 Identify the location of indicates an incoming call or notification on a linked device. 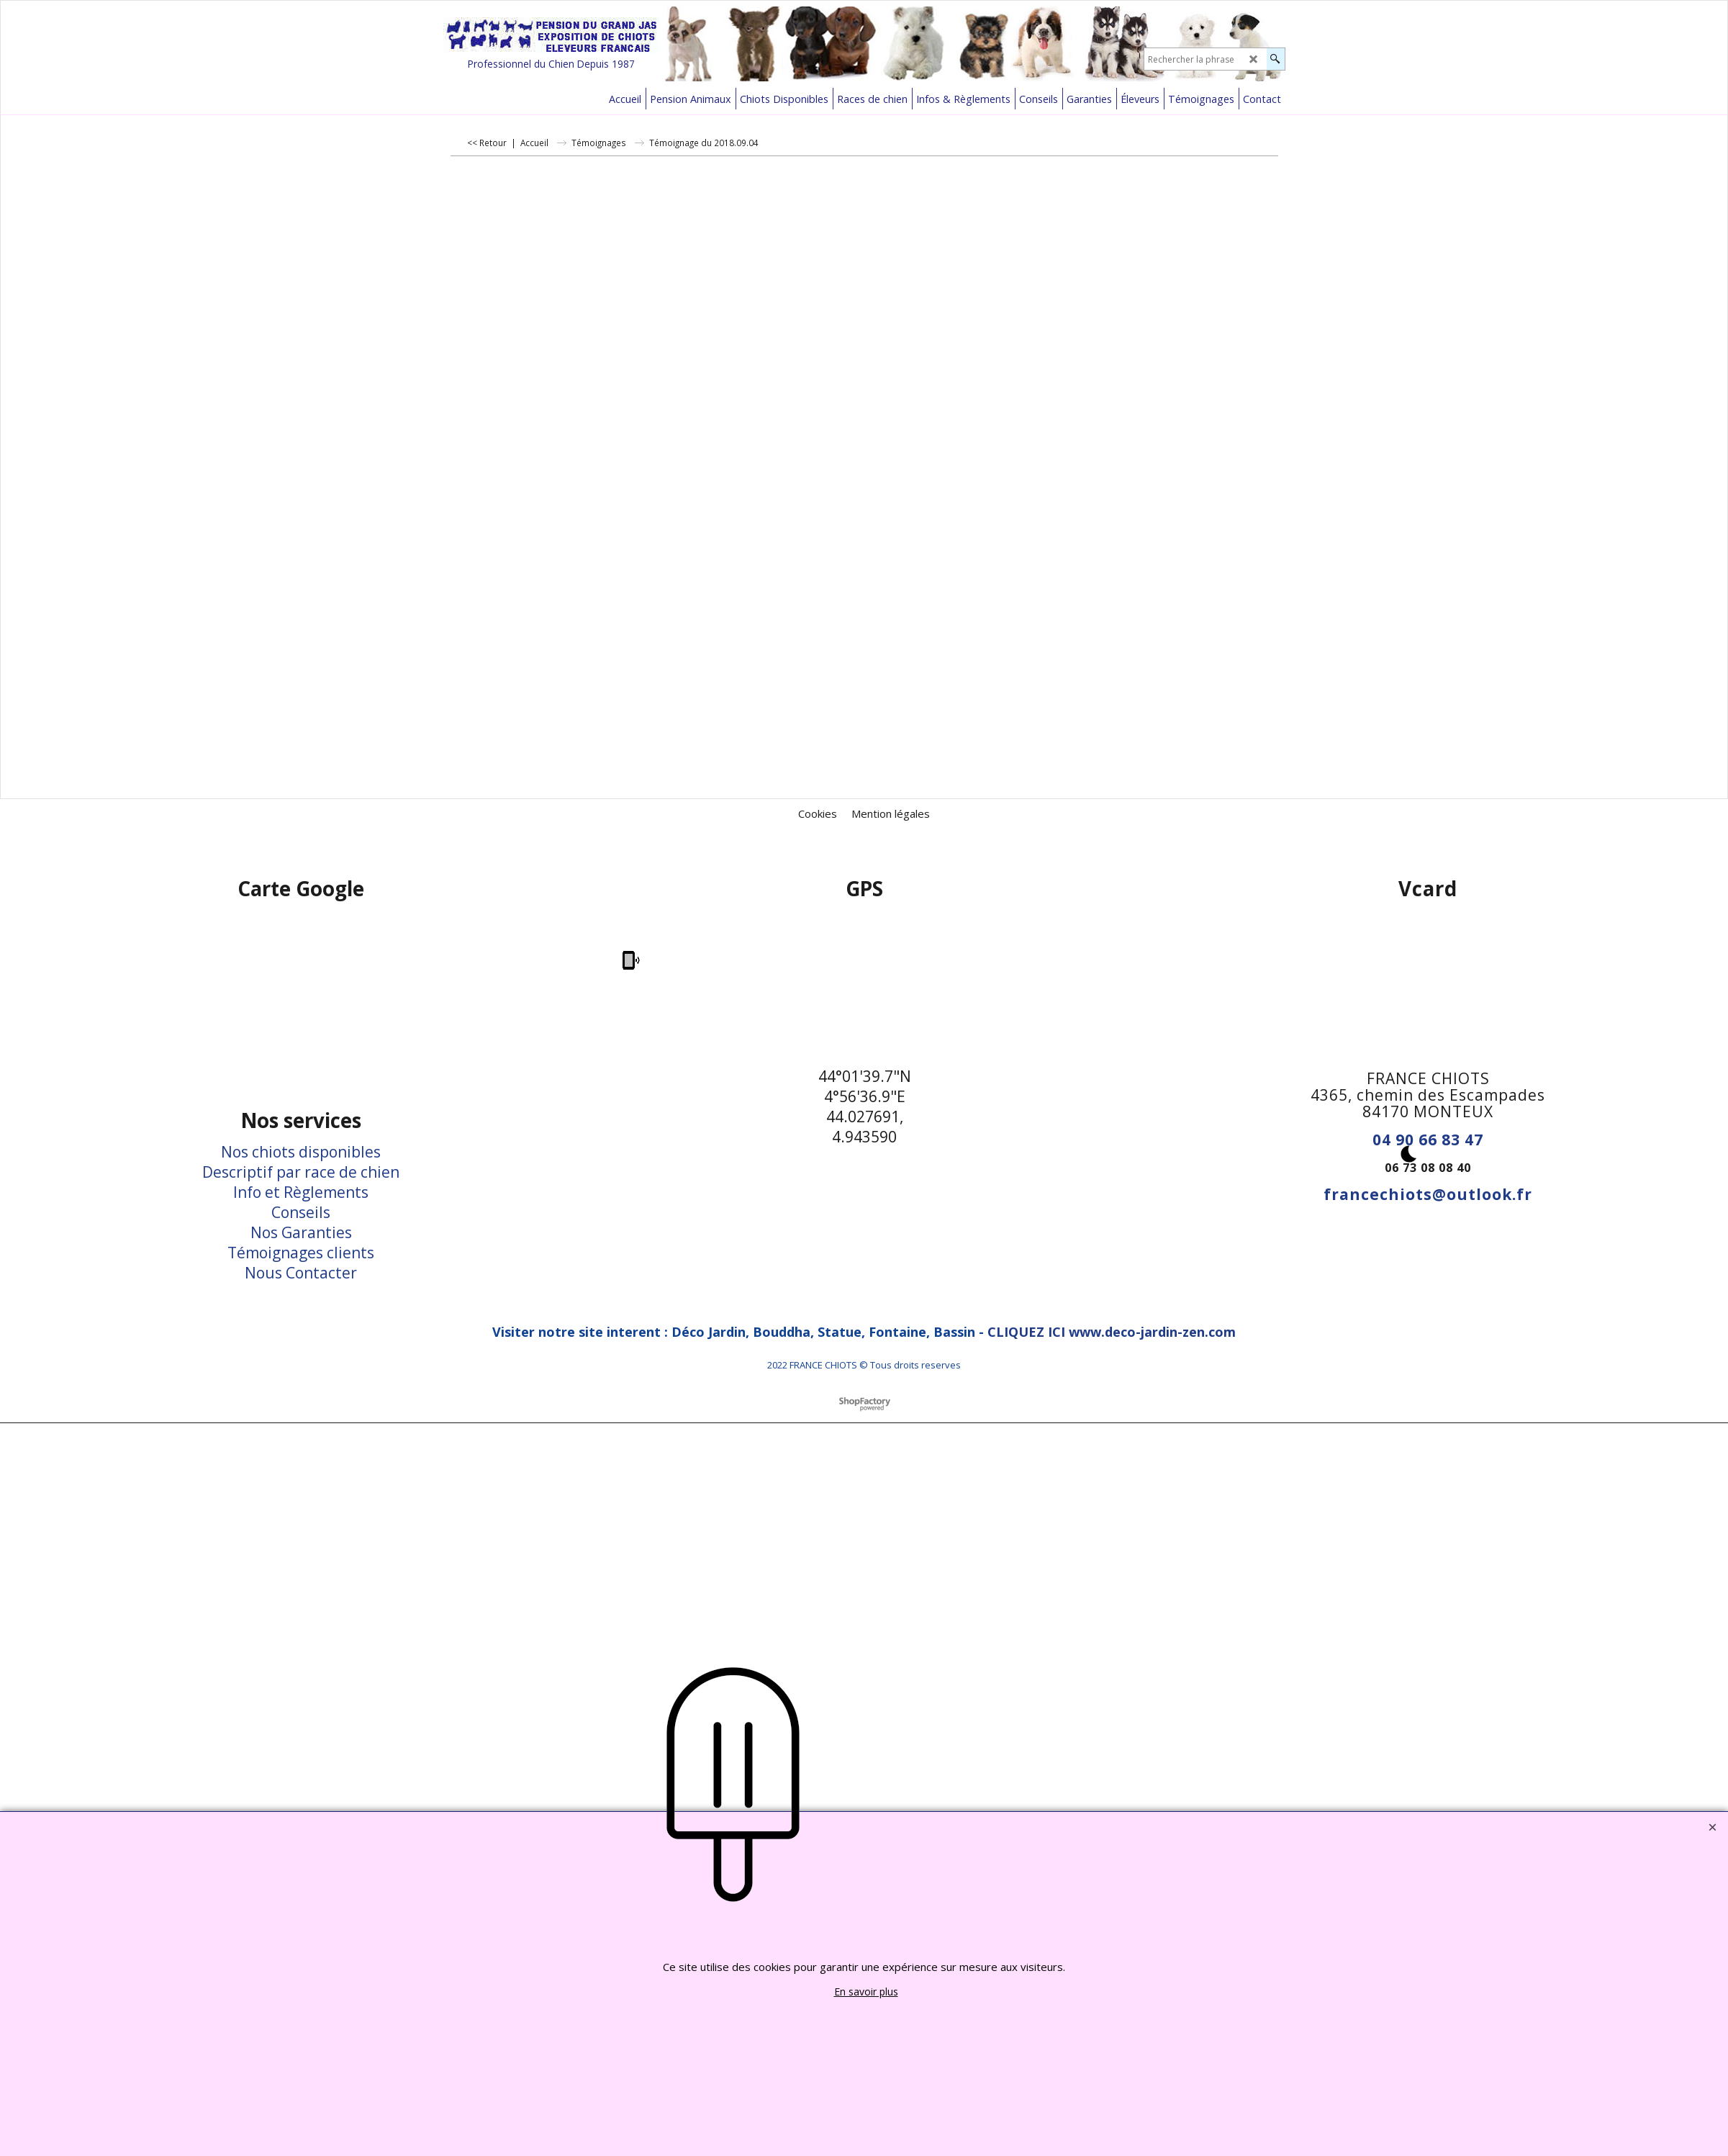
(631, 960).